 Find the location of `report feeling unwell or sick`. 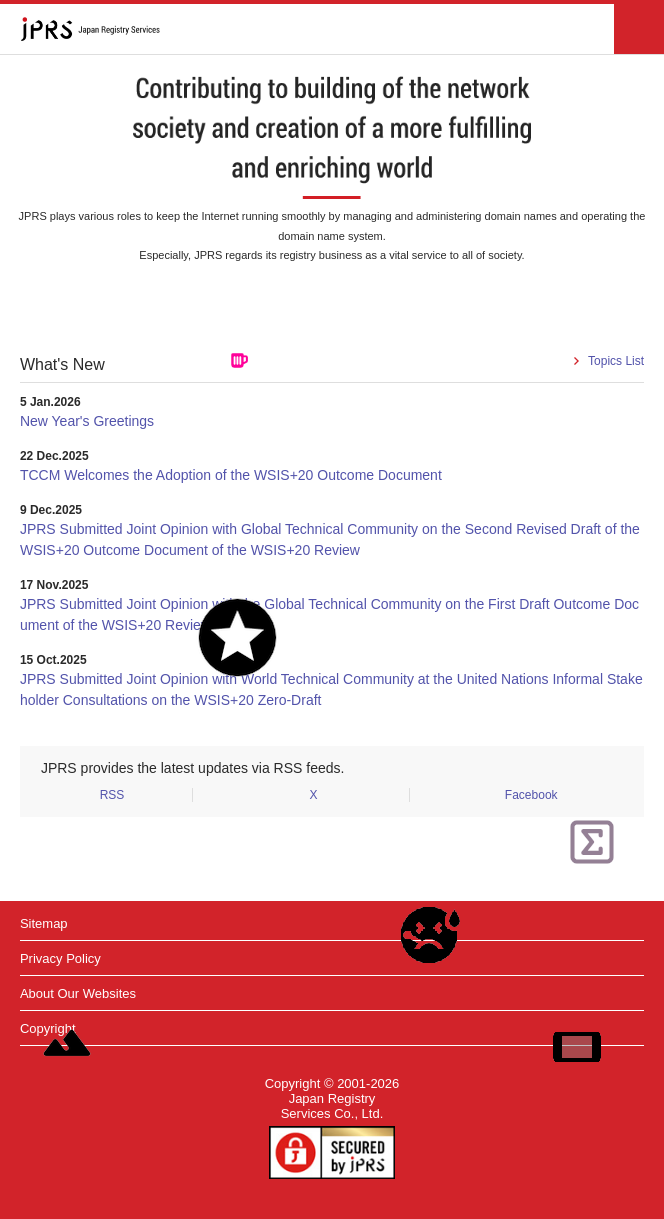

report feeling unwell or sick is located at coordinates (429, 935).